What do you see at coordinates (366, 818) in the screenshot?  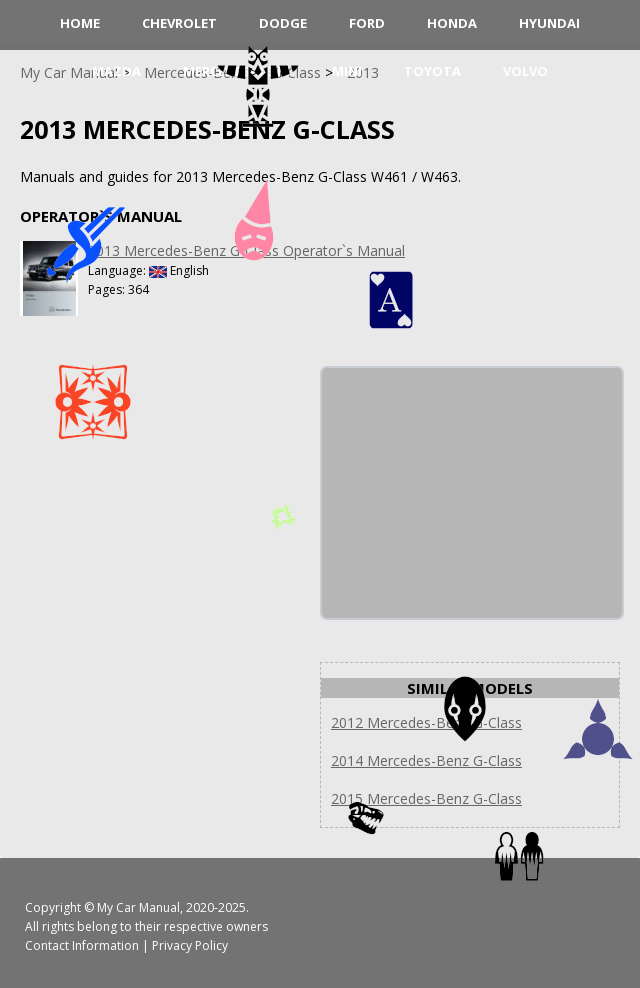 I see `access dinosaur or paleontology content` at bounding box center [366, 818].